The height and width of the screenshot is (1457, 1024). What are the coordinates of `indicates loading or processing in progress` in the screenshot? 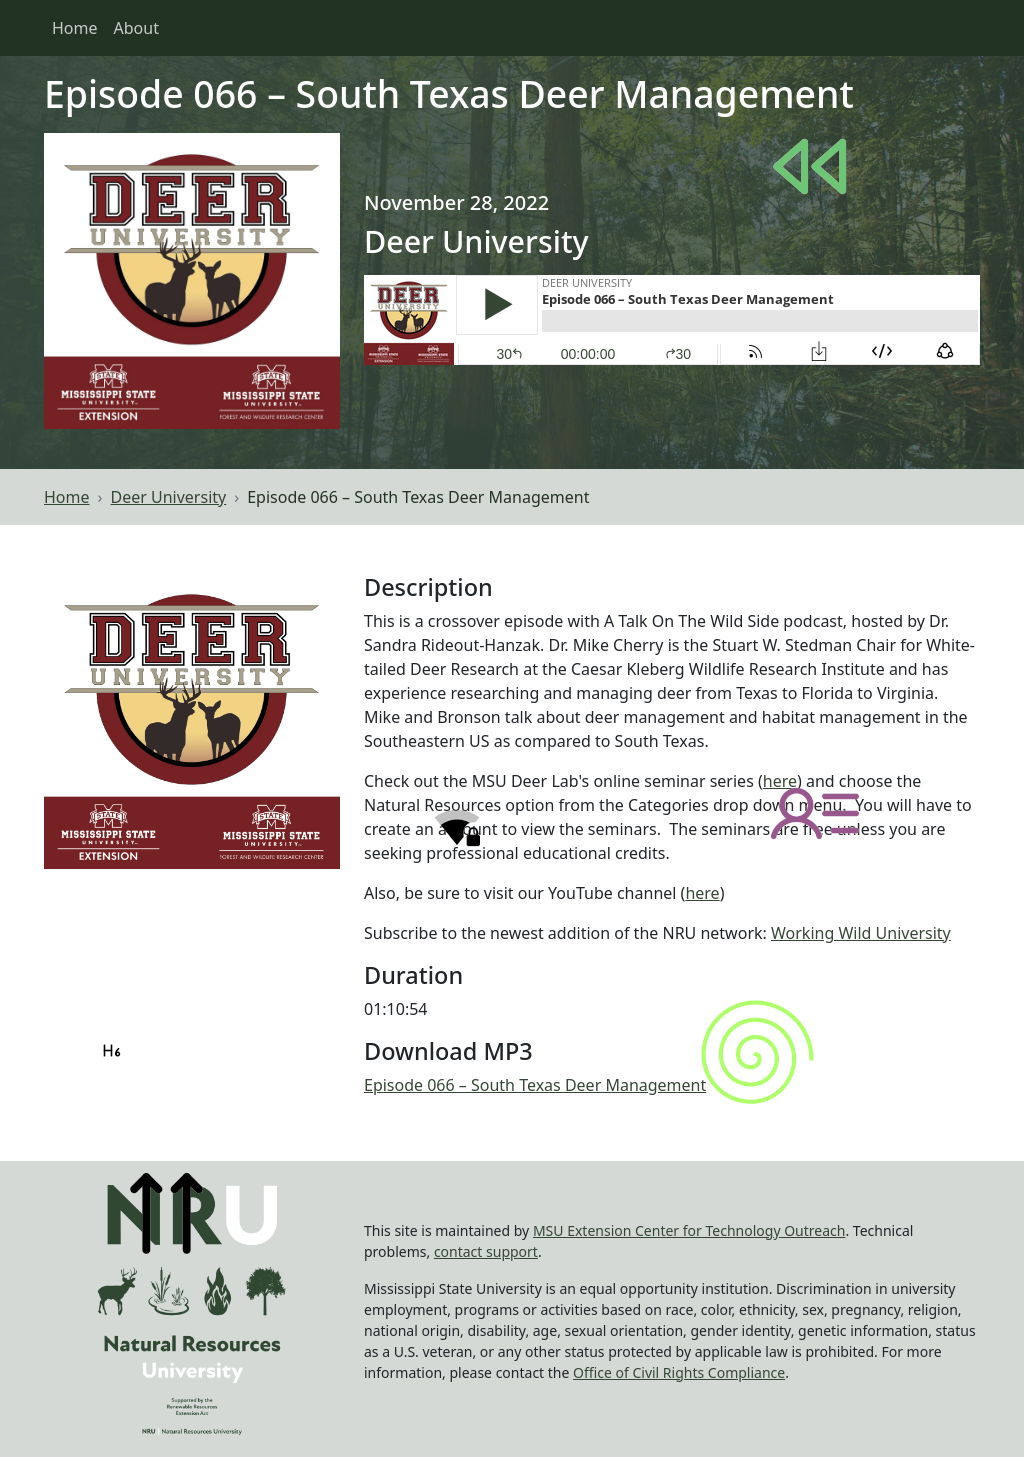 It's located at (751, 1050).